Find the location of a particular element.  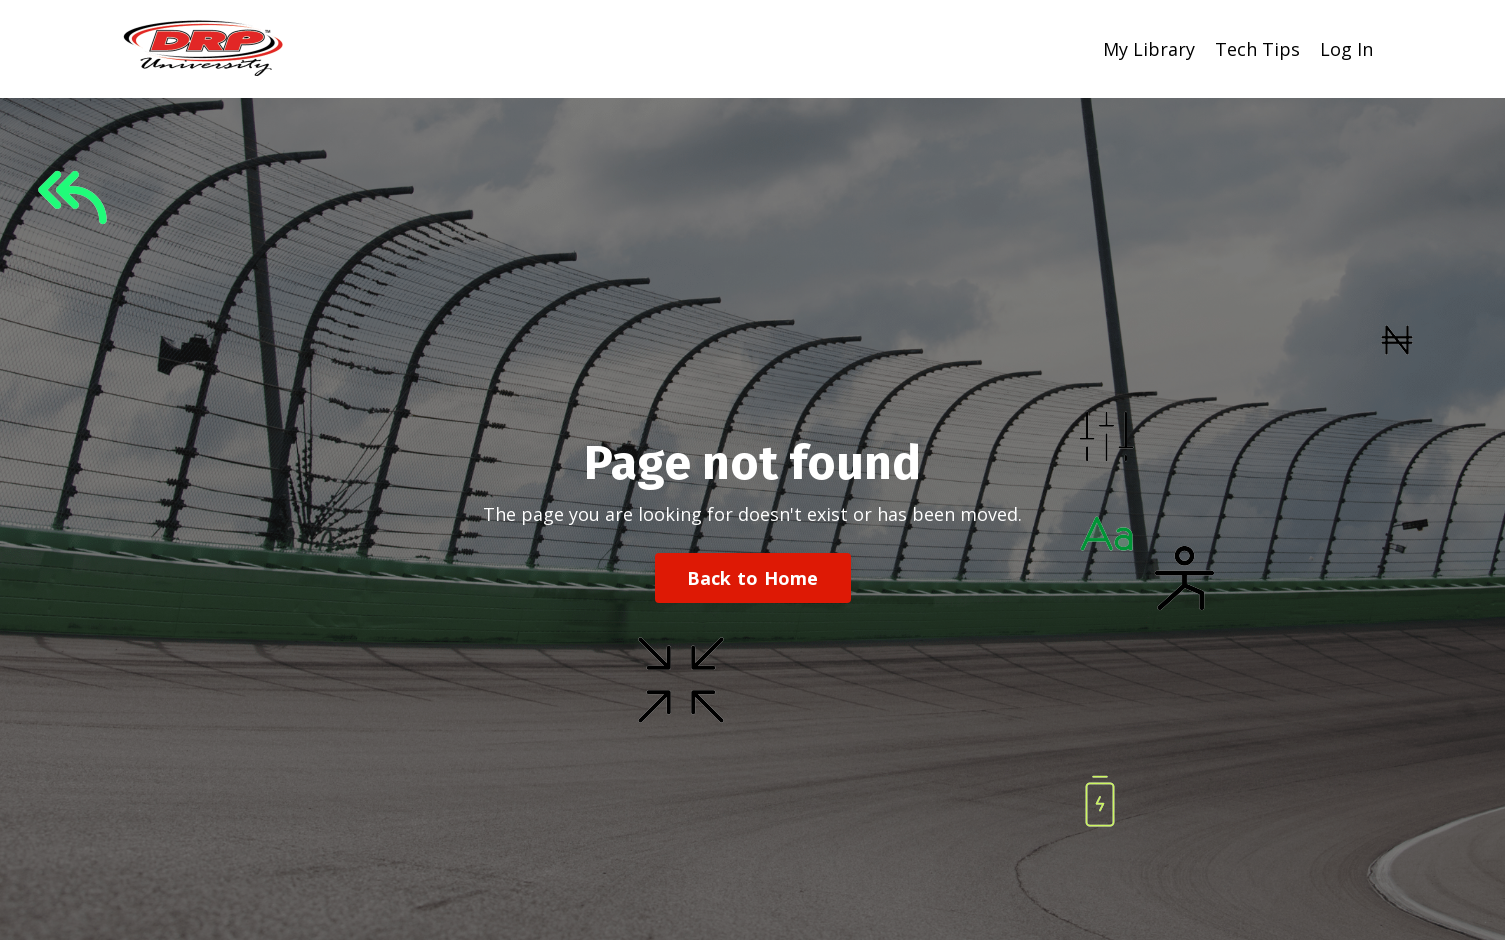

adjust settings or preferences is located at coordinates (1106, 436).